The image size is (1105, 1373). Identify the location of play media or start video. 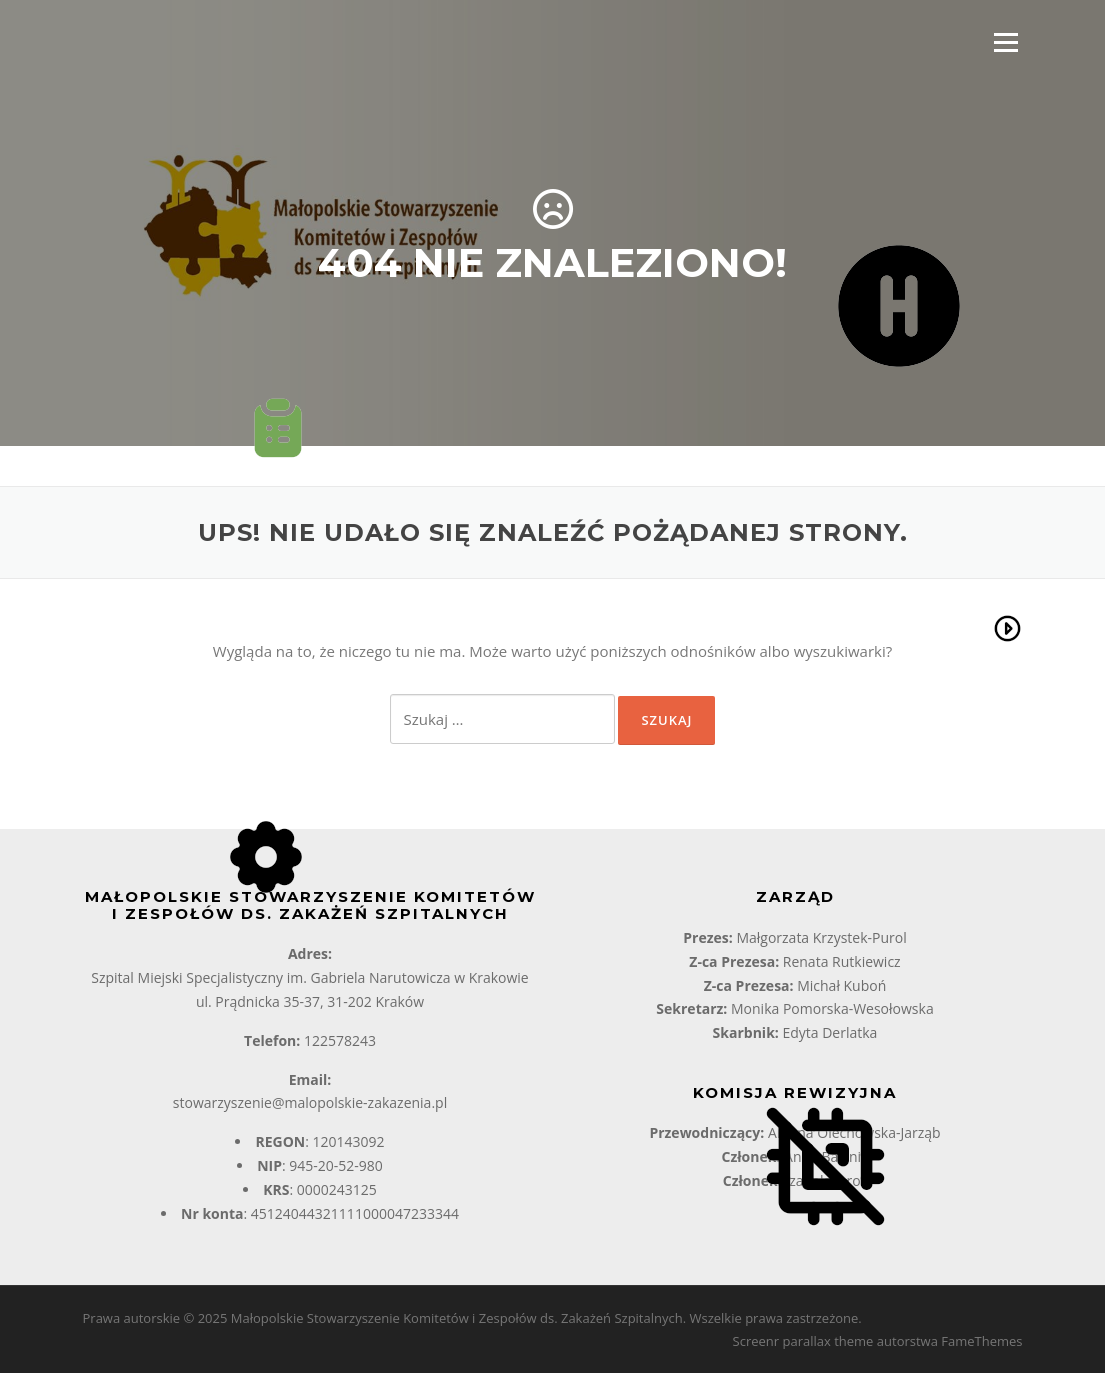
(1007, 628).